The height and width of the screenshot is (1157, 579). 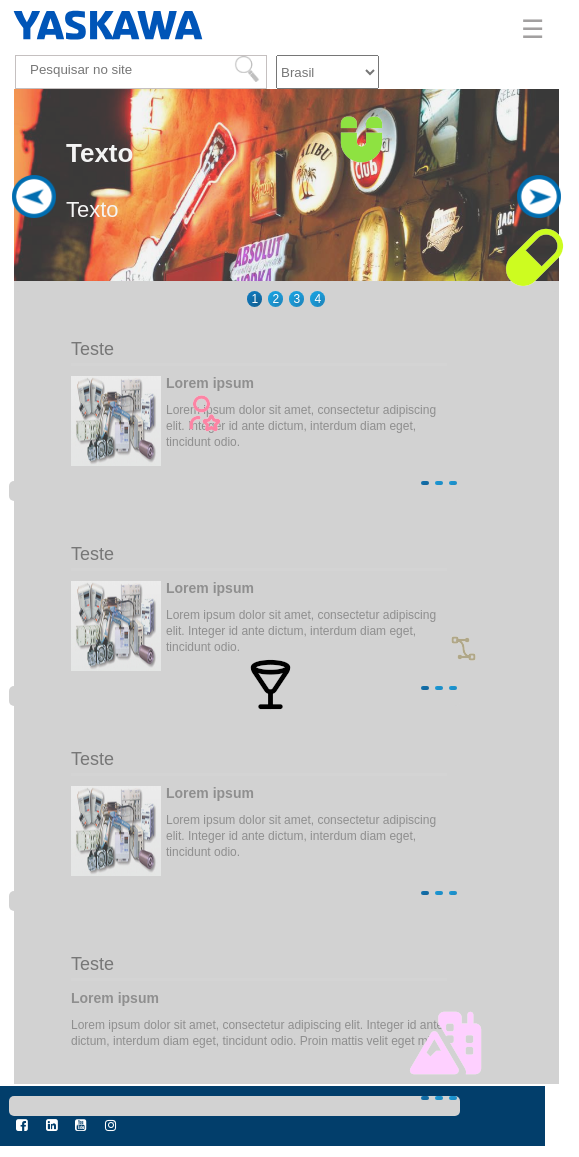 I want to click on attract or pull related items together, so click(x=361, y=139).